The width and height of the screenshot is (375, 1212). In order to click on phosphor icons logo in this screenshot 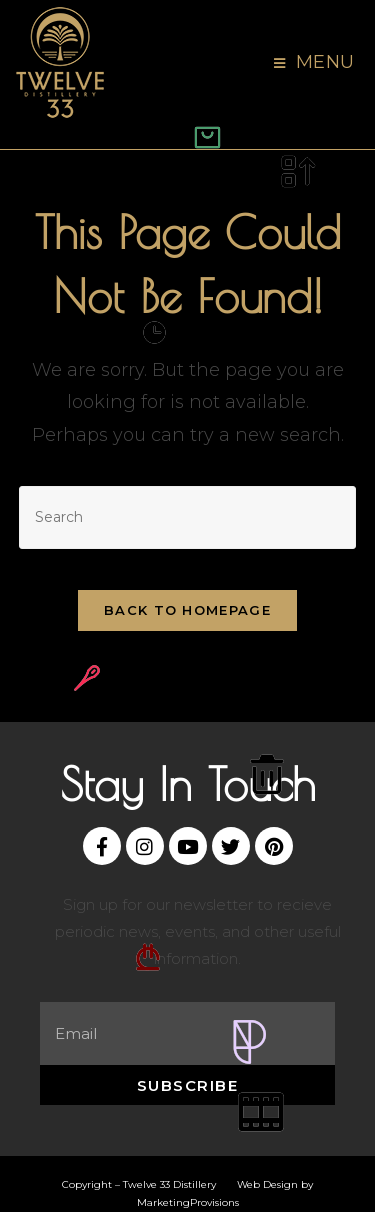, I will do `click(246, 1039)`.